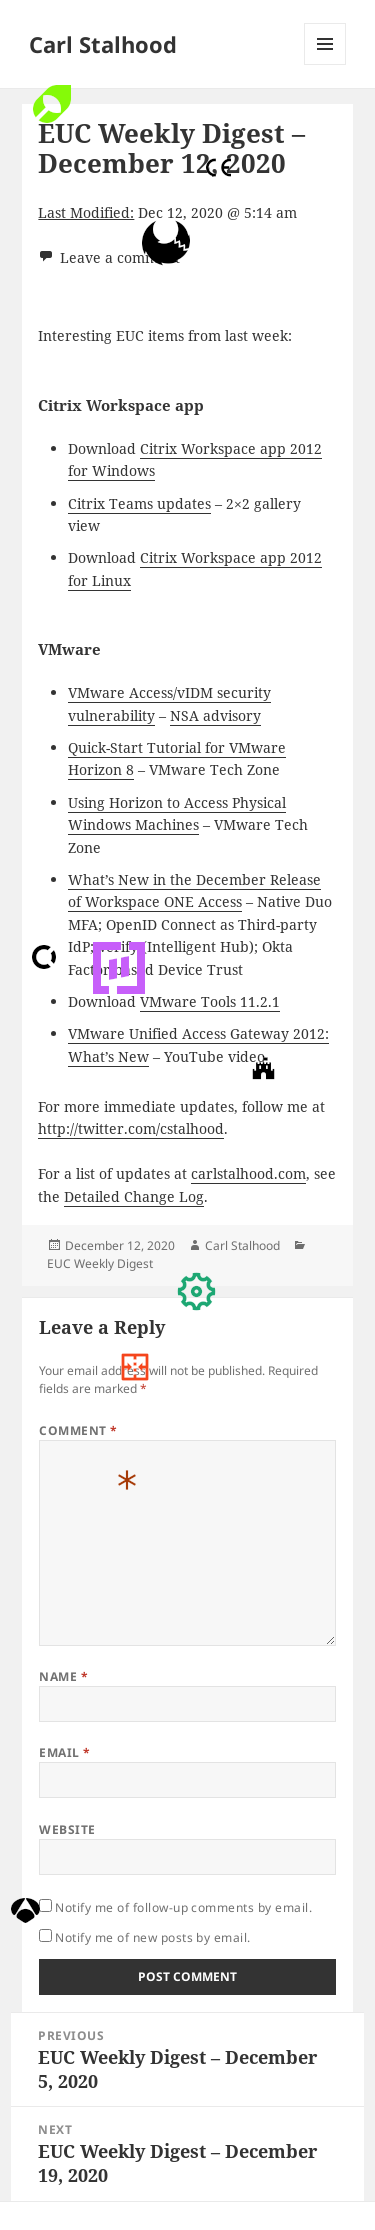  Describe the element at coordinates (135, 1367) in the screenshot. I see `merge selected cells horizontally in a table` at that location.